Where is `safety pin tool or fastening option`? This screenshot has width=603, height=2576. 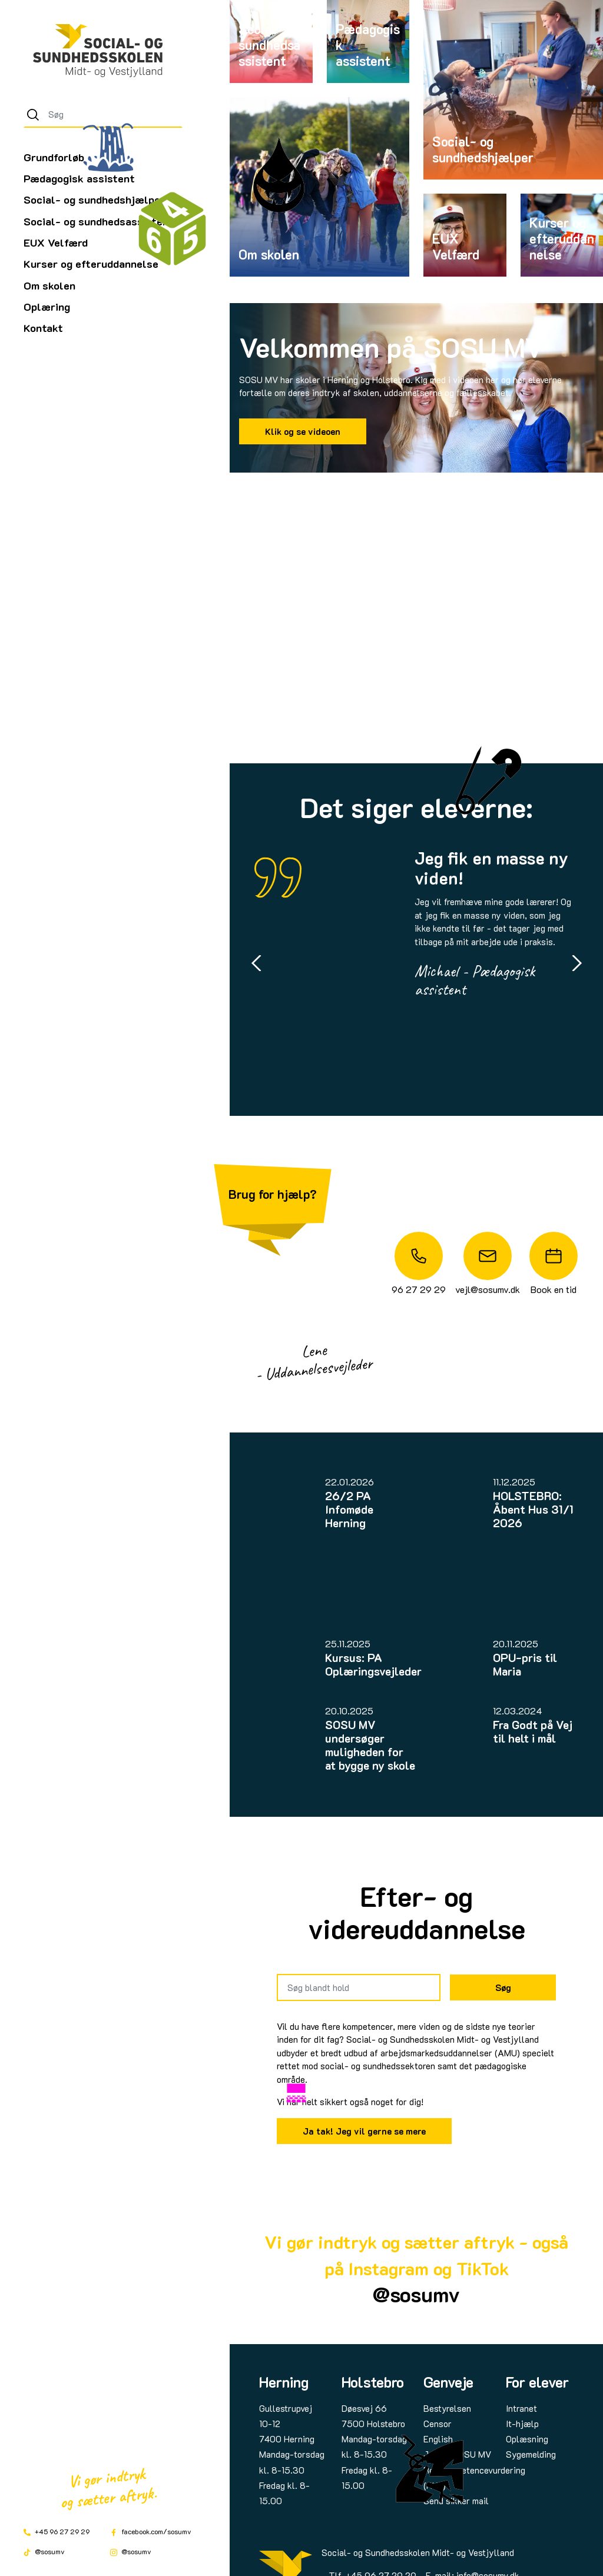 safety pin tool or fastening option is located at coordinates (488, 780).